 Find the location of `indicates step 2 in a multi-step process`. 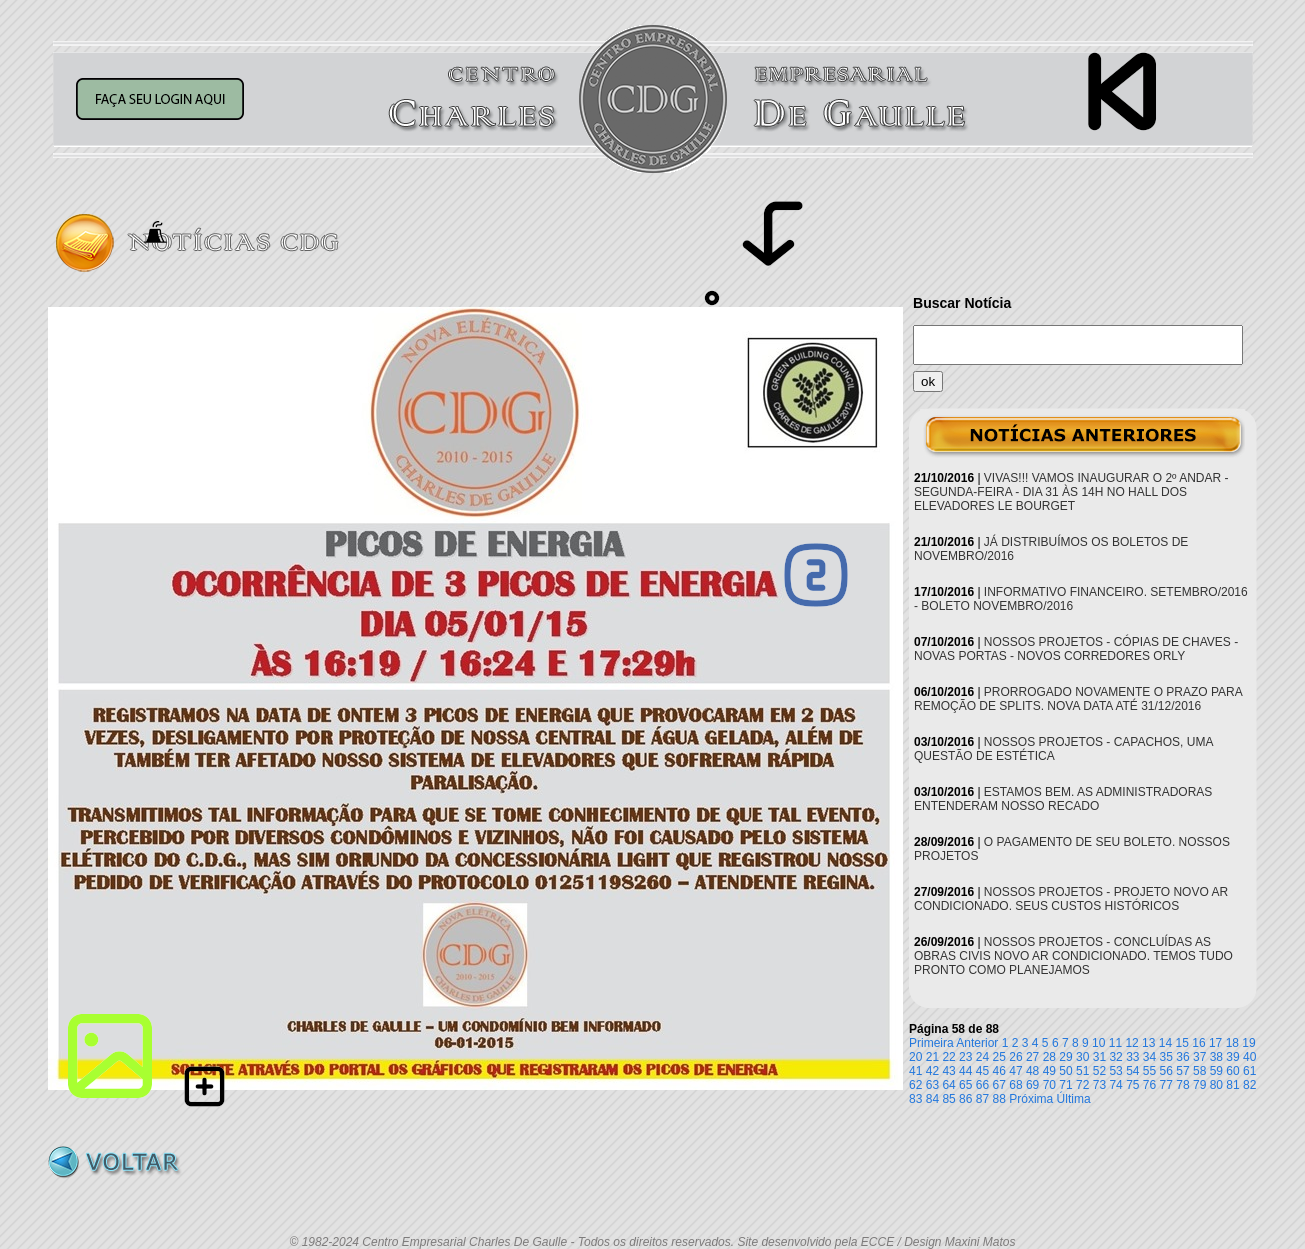

indicates step 2 in a multi-step process is located at coordinates (816, 575).